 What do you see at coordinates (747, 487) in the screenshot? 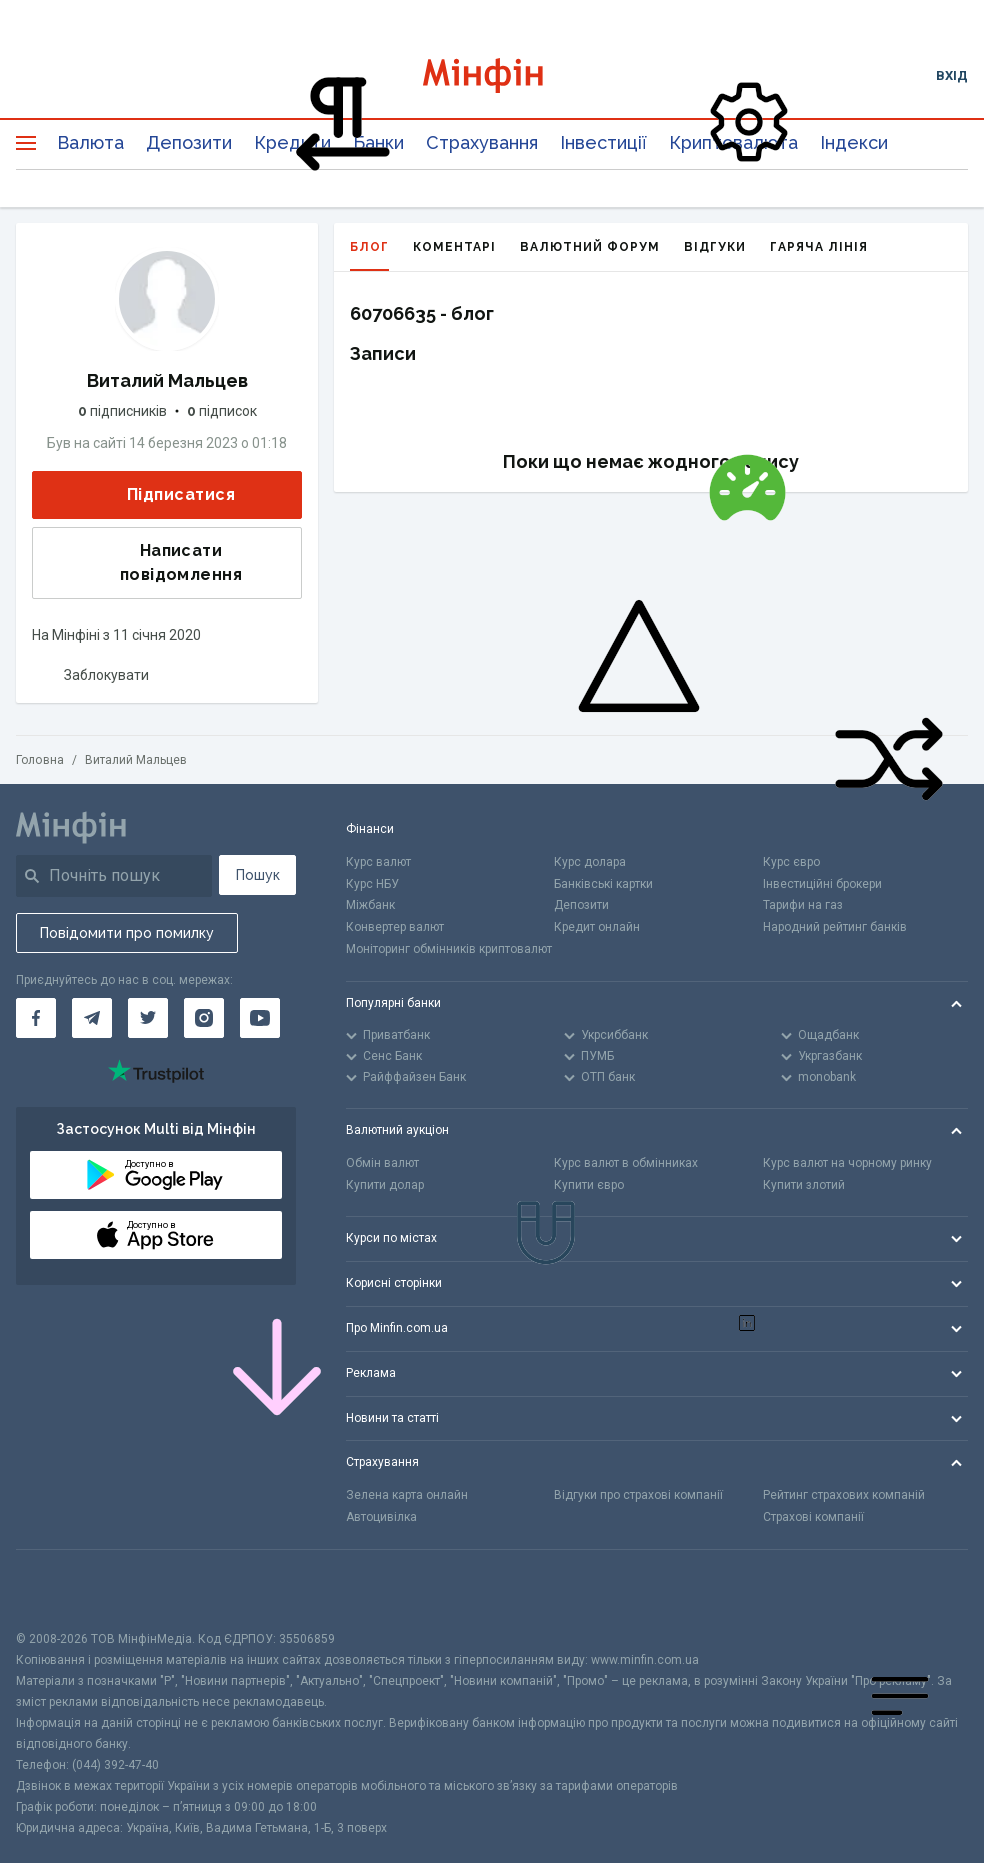
I see `view performance or speed metrics` at bounding box center [747, 487].